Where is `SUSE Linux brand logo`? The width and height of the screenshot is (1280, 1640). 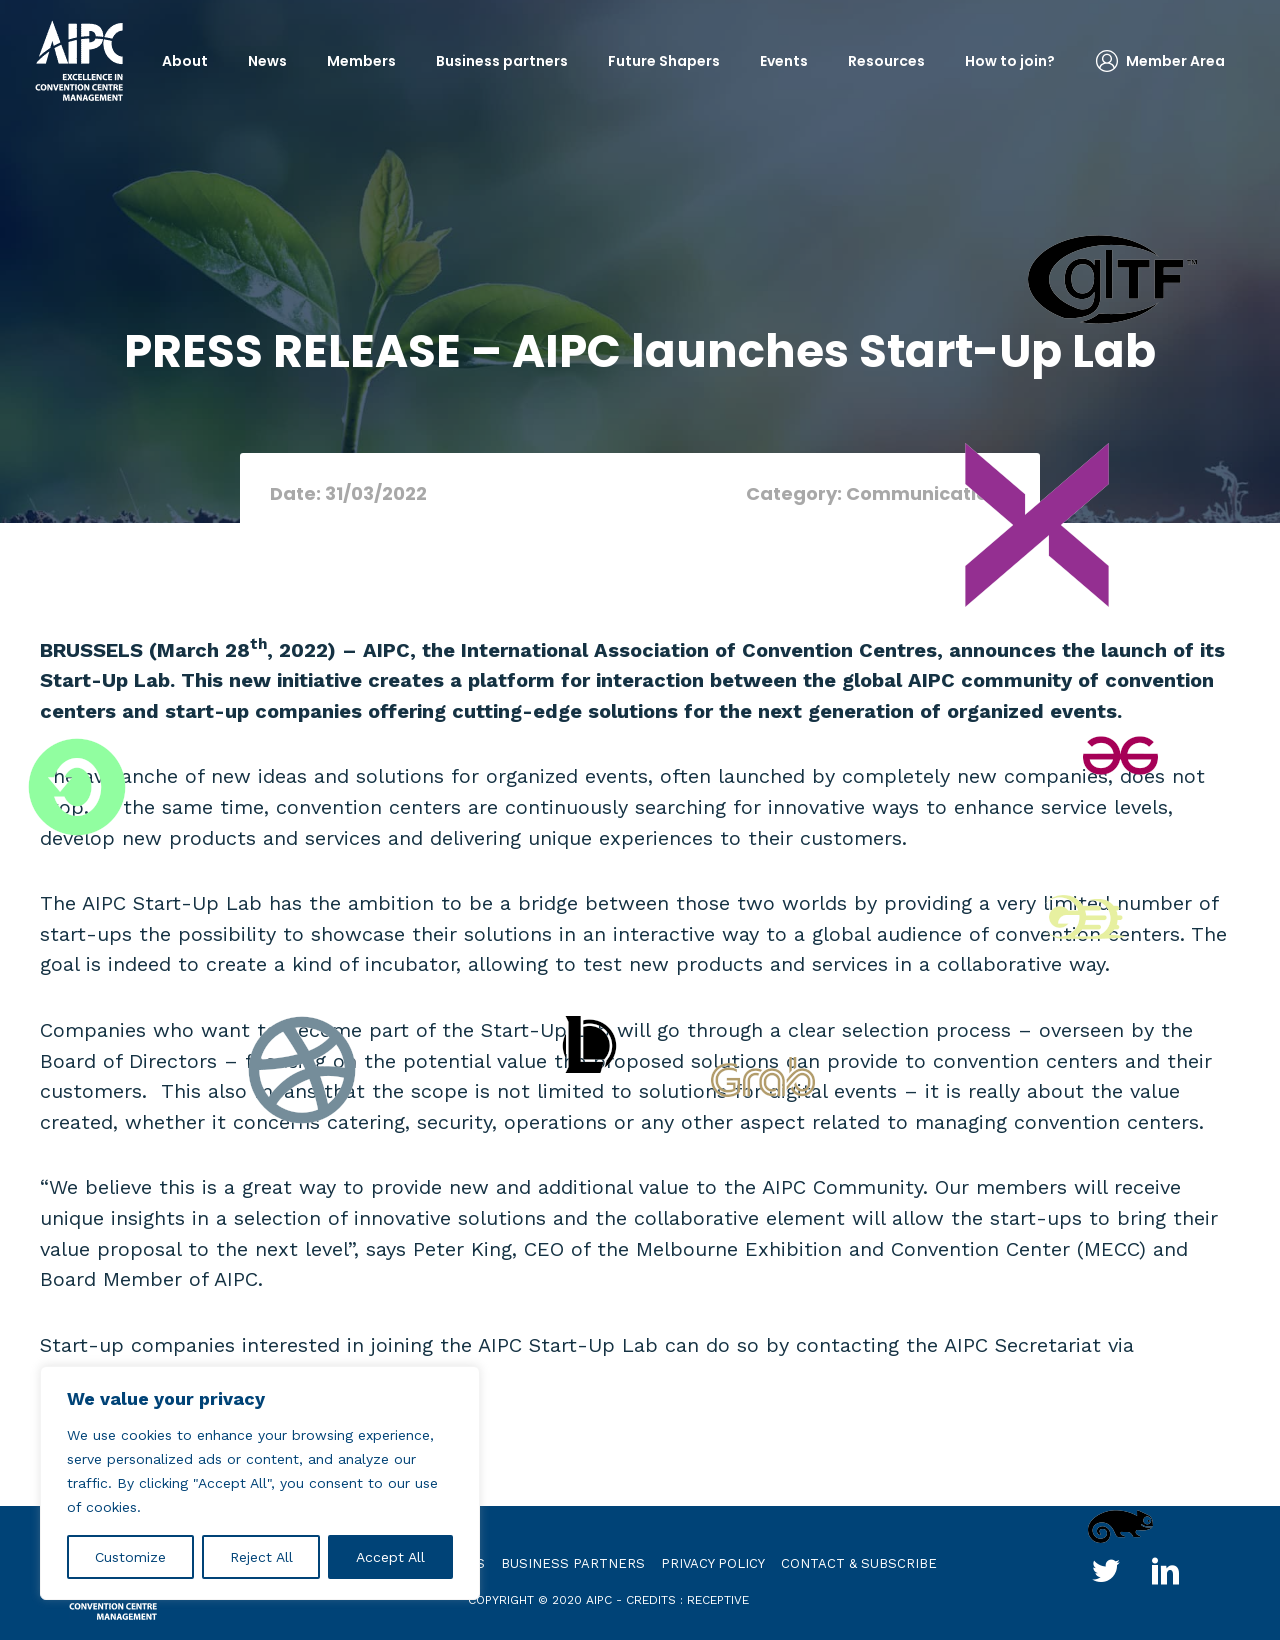
SUSE Linux brand logo is located at coordinates (1120, 1526).